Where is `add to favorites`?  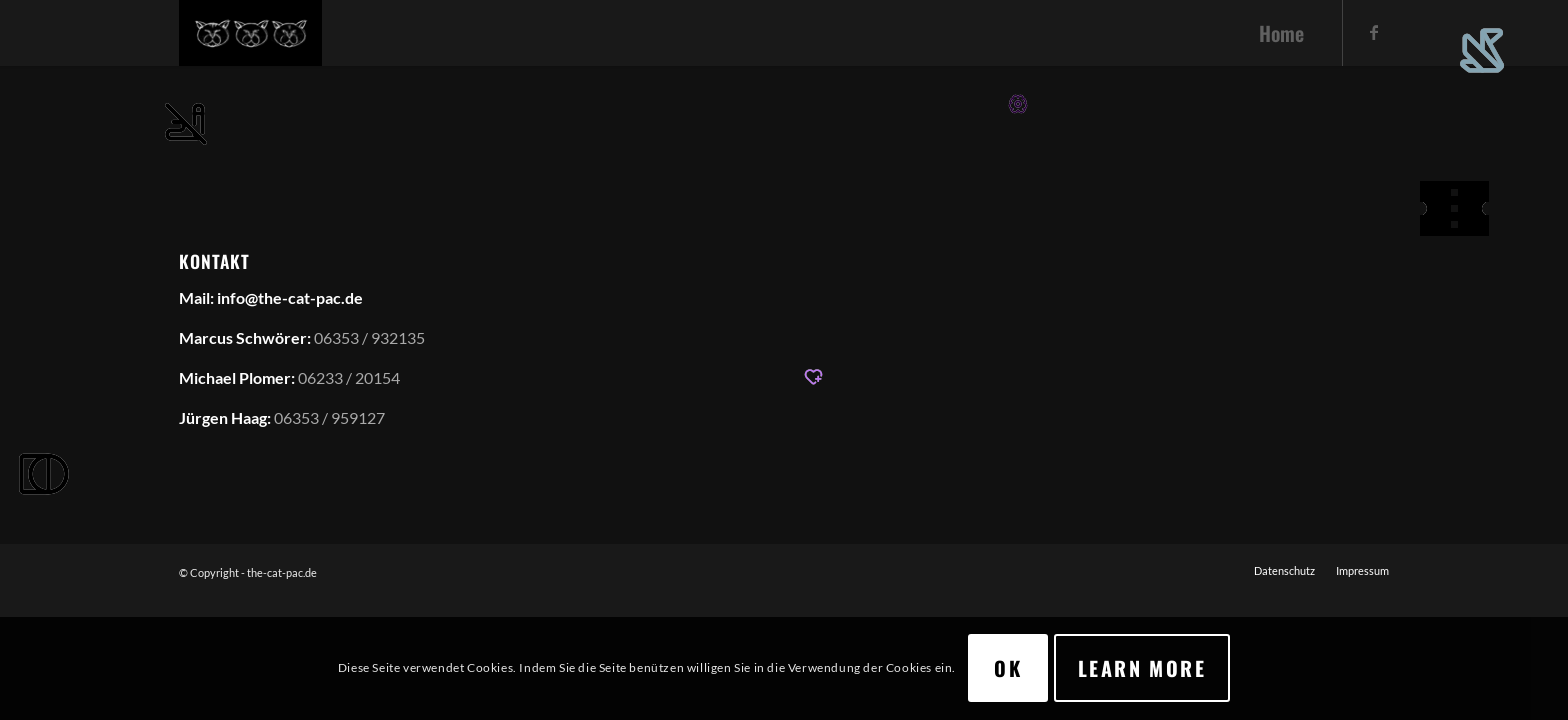
add to favorites is located at coordinates (813, 376).